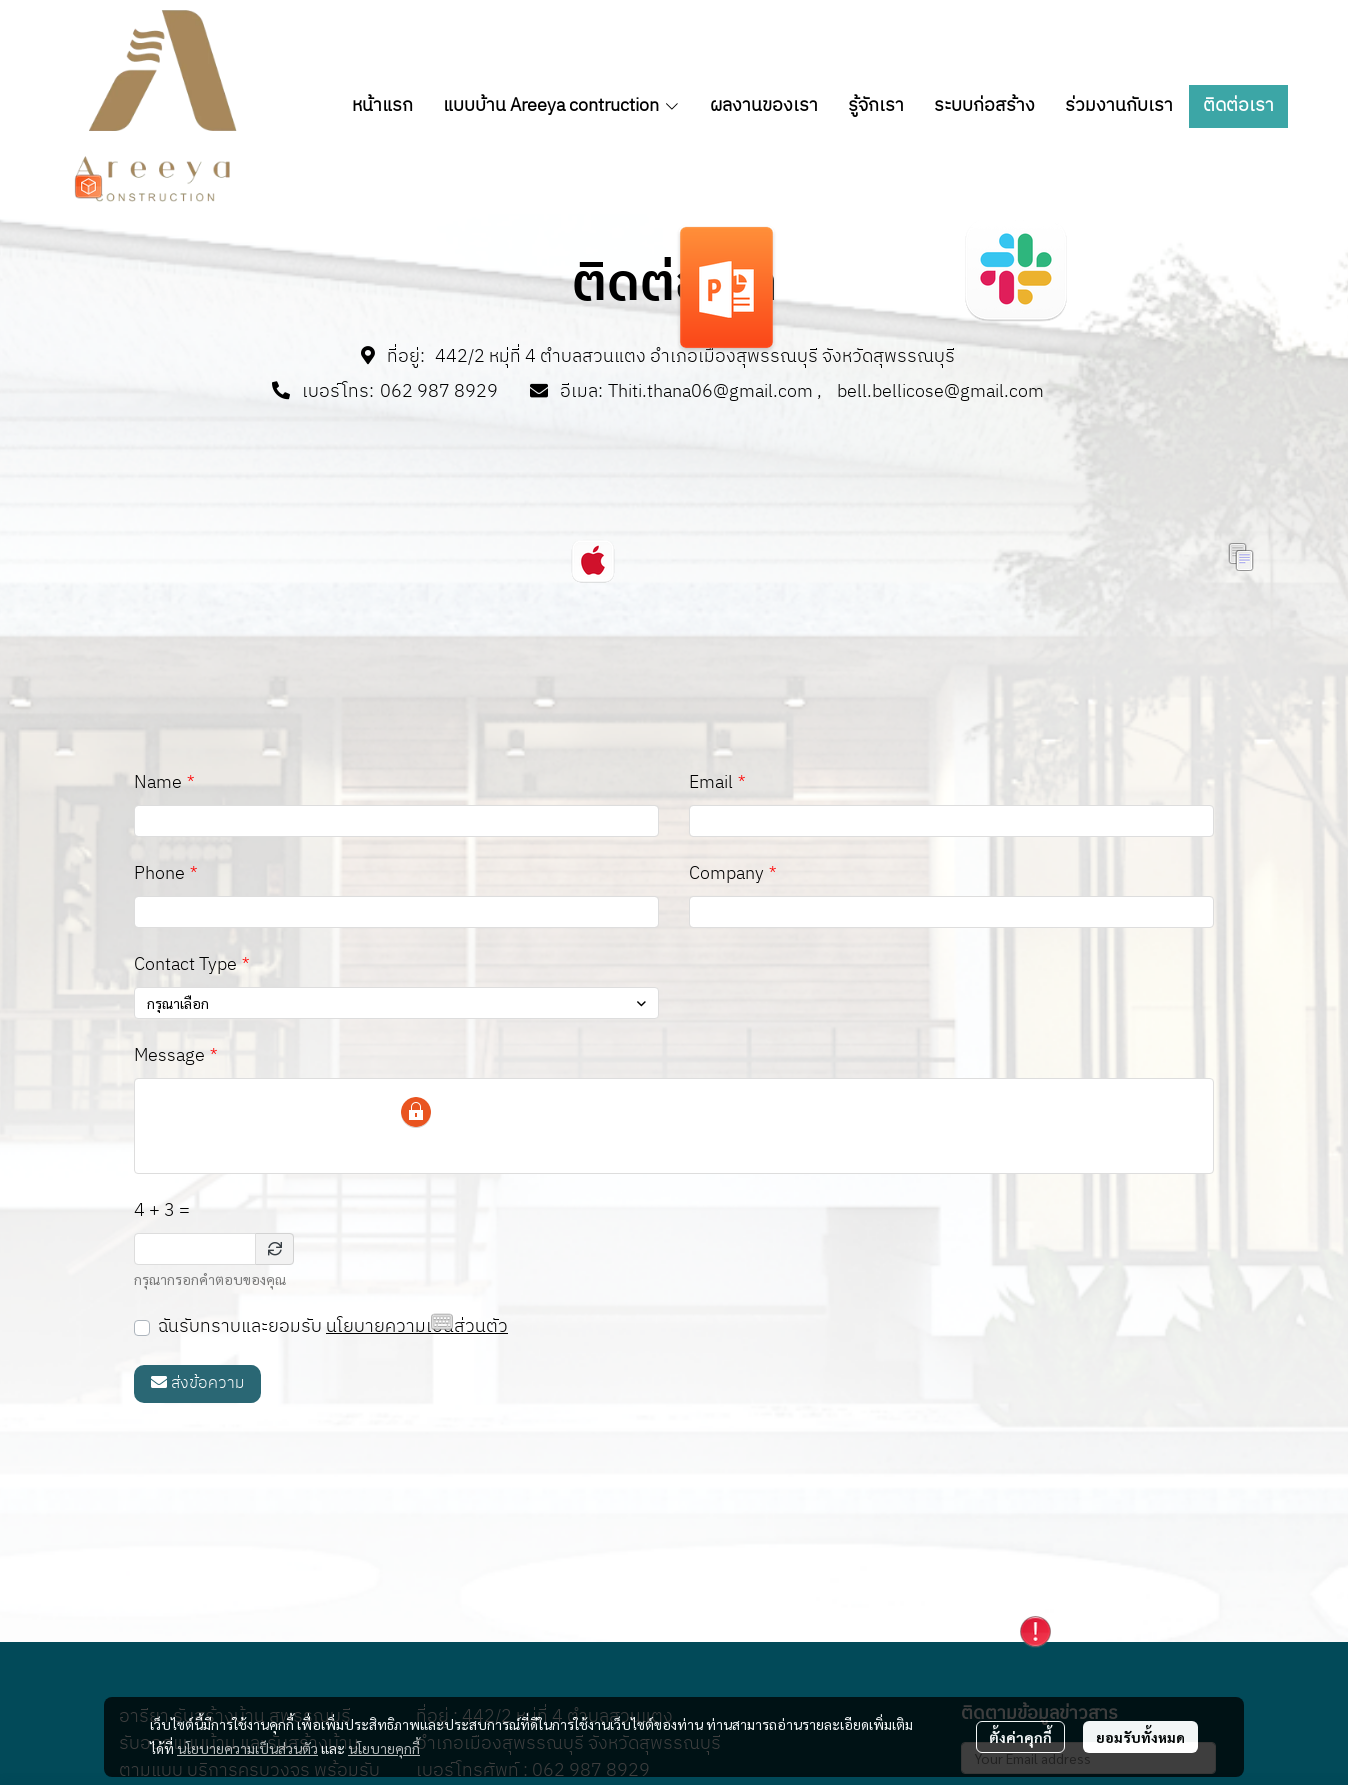 The width and height of the screenshot is (1348, 1785). I want to click on access keyboard settings, so click(442, 1322).